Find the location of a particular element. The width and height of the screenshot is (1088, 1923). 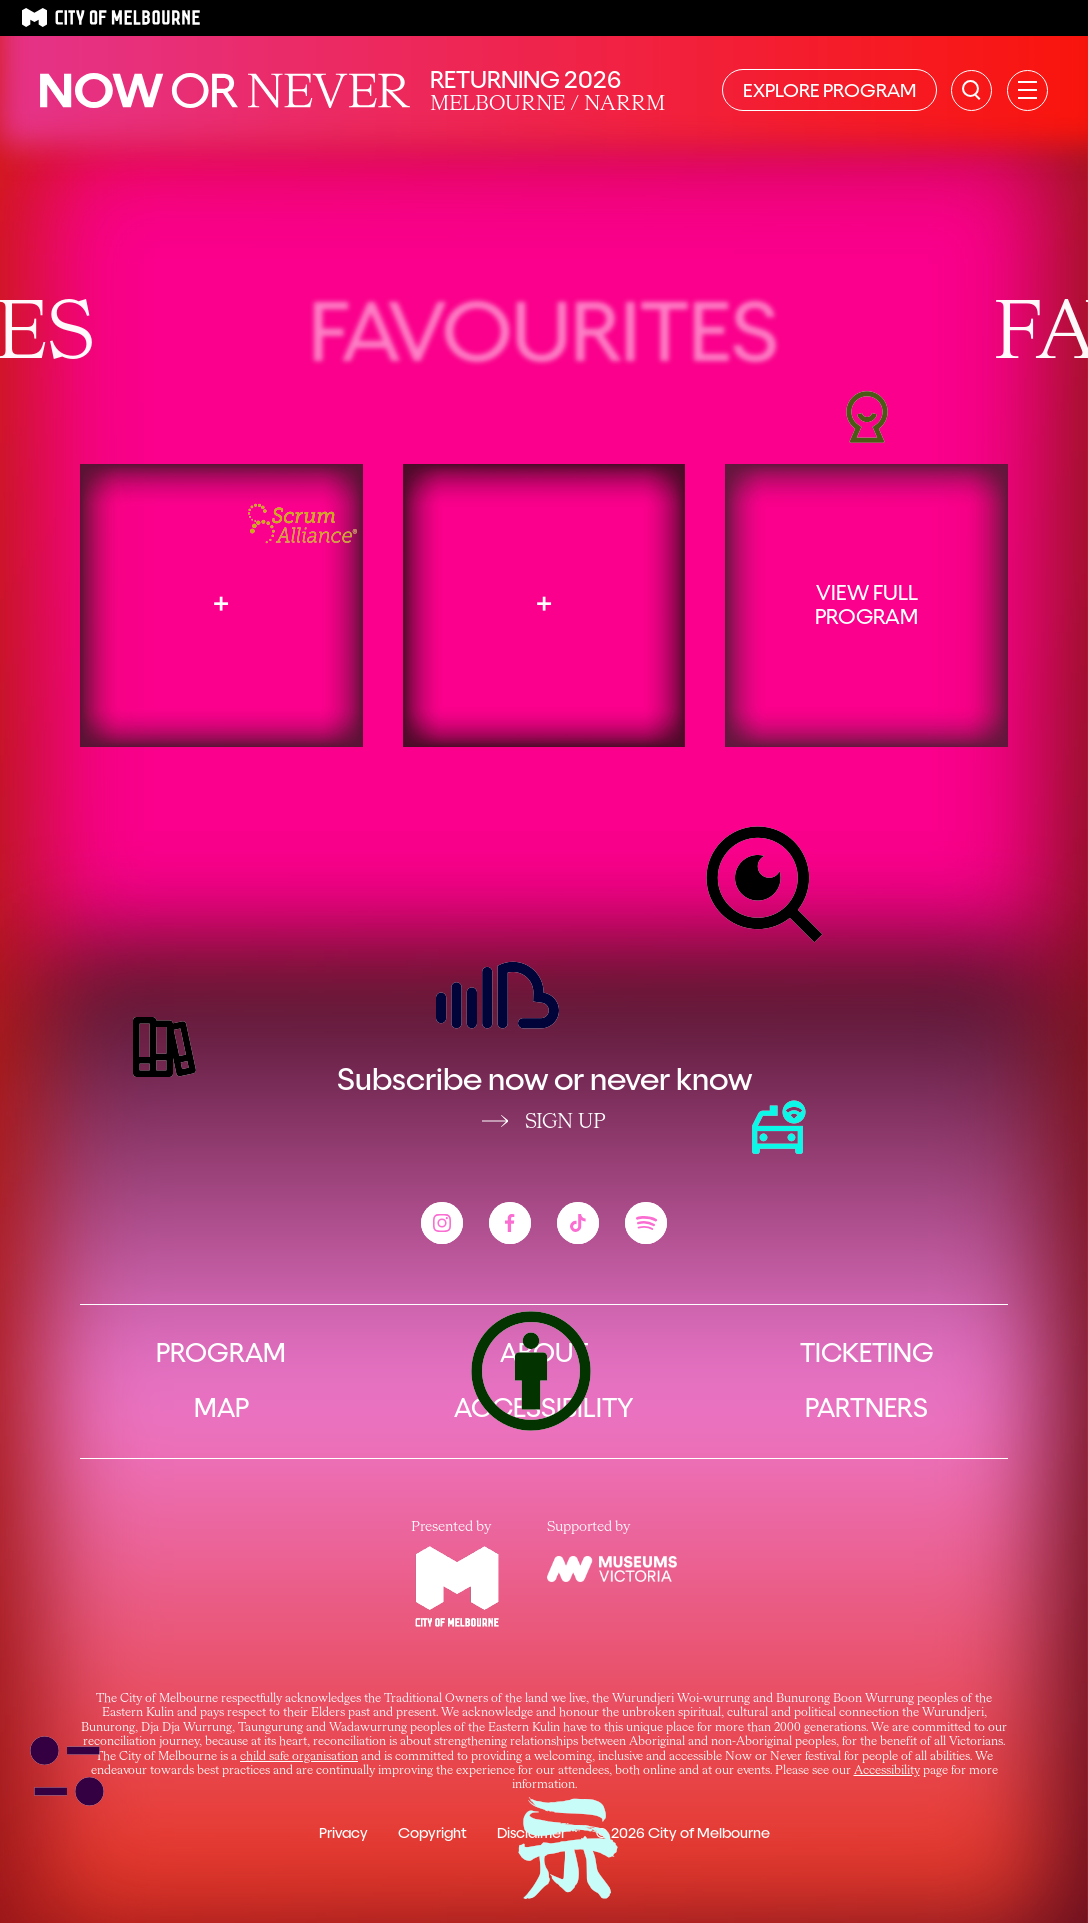

open soundcloud app is located at coordinates (497, 992).